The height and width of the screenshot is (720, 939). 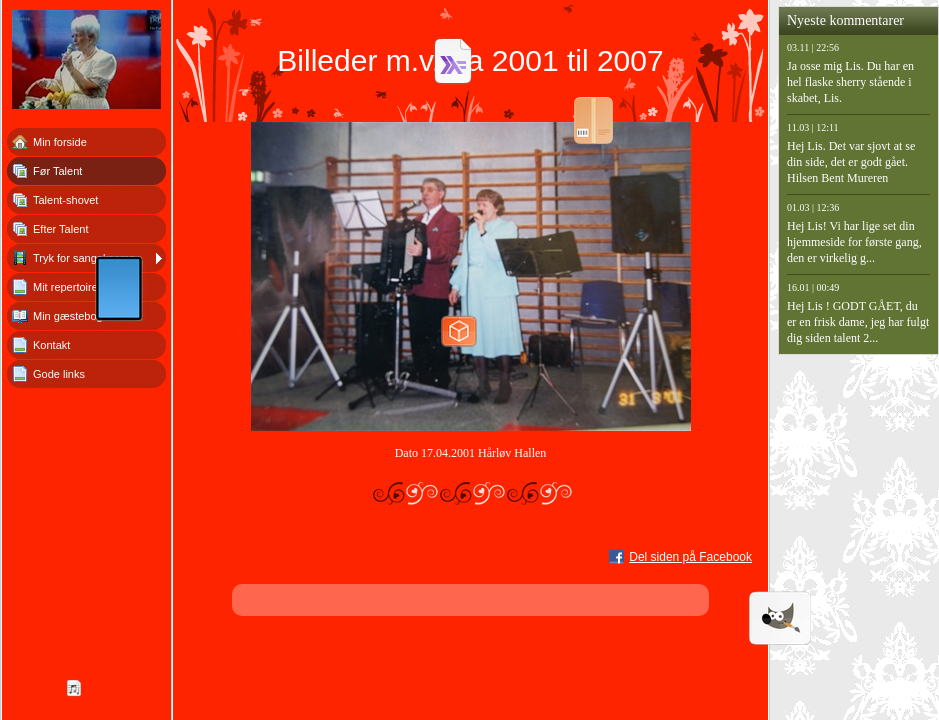 What do you see at coordinates (74, 688) in the screenshot?
I see `an iMelody audio file` at bounding box center [74, 688].